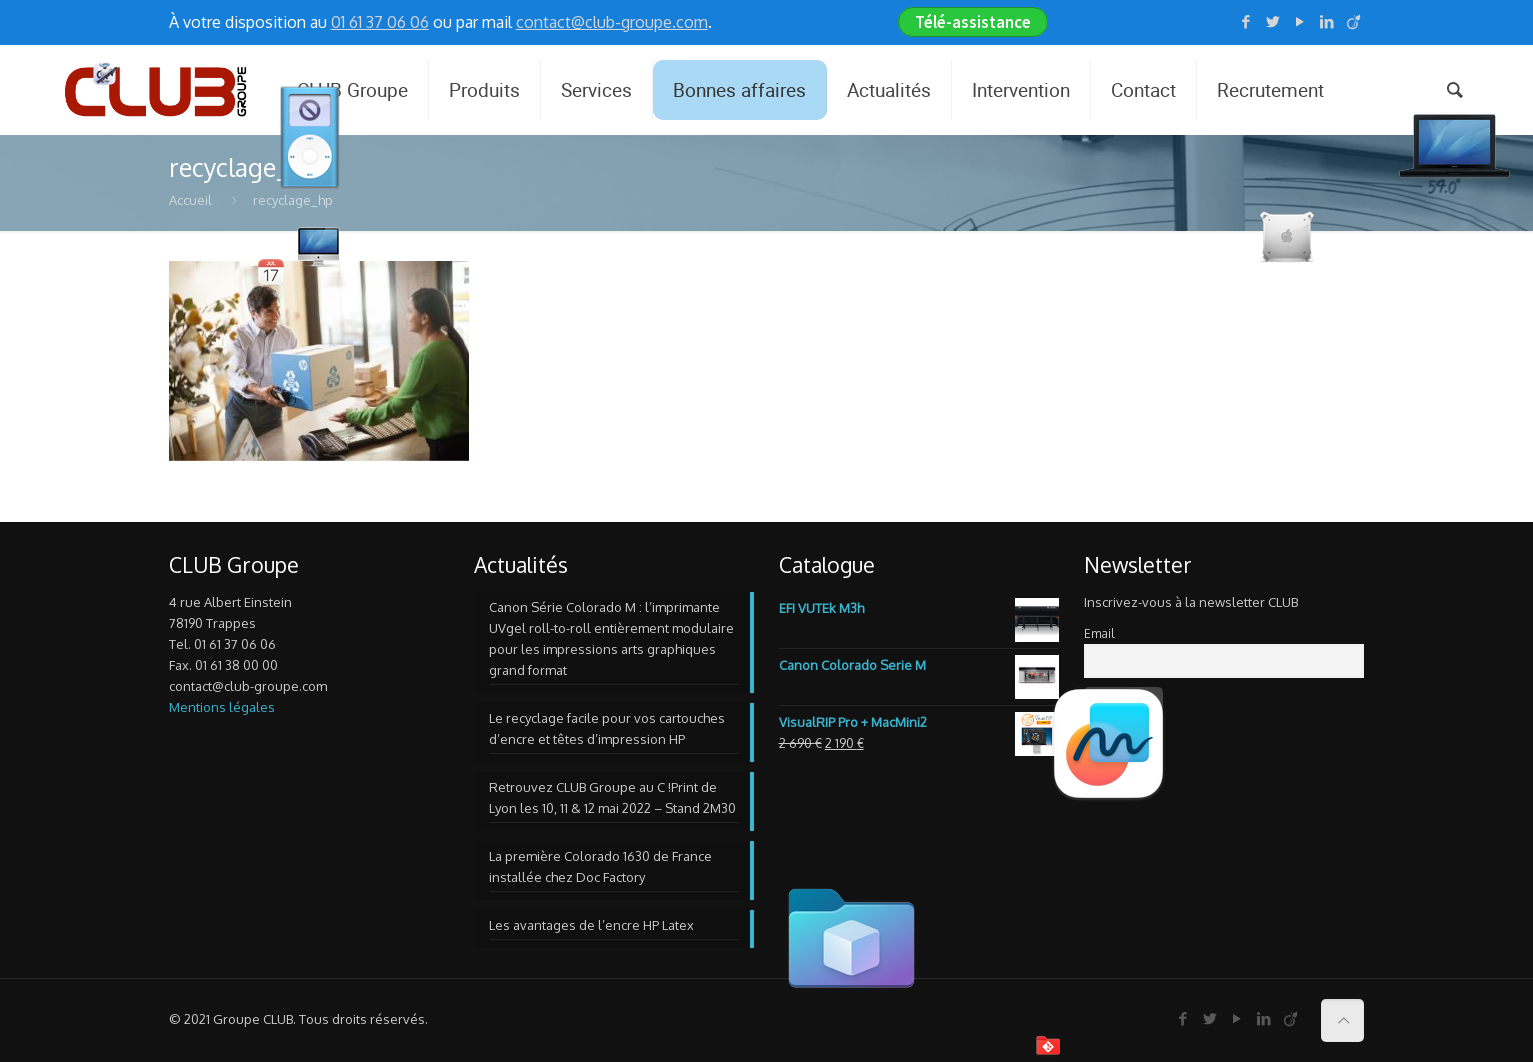 This screenshot has width=1533, height=1062. What do you see at coordinates (851, 941) in the screenshot?
I see `open the 3D objects folder` at bounding box center [851, 941].